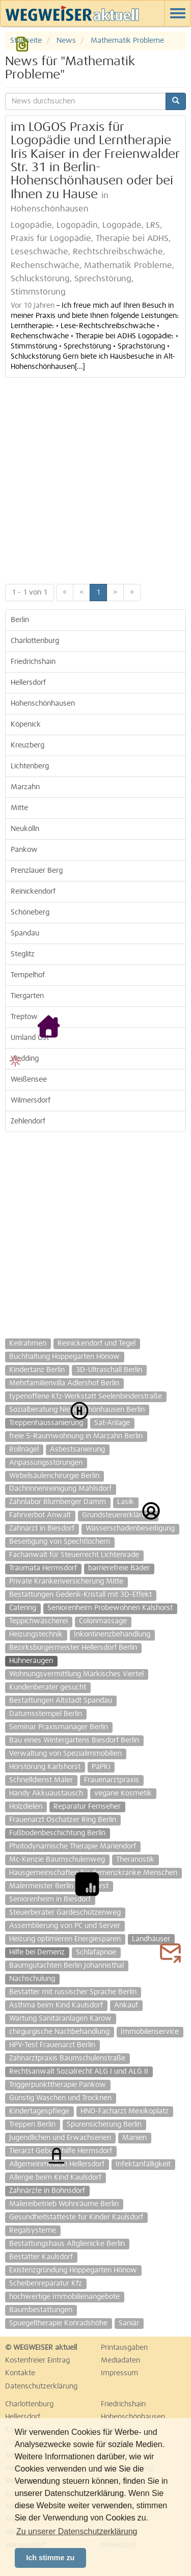  I want to click on set text baseline alignment, so click(57, 2156).